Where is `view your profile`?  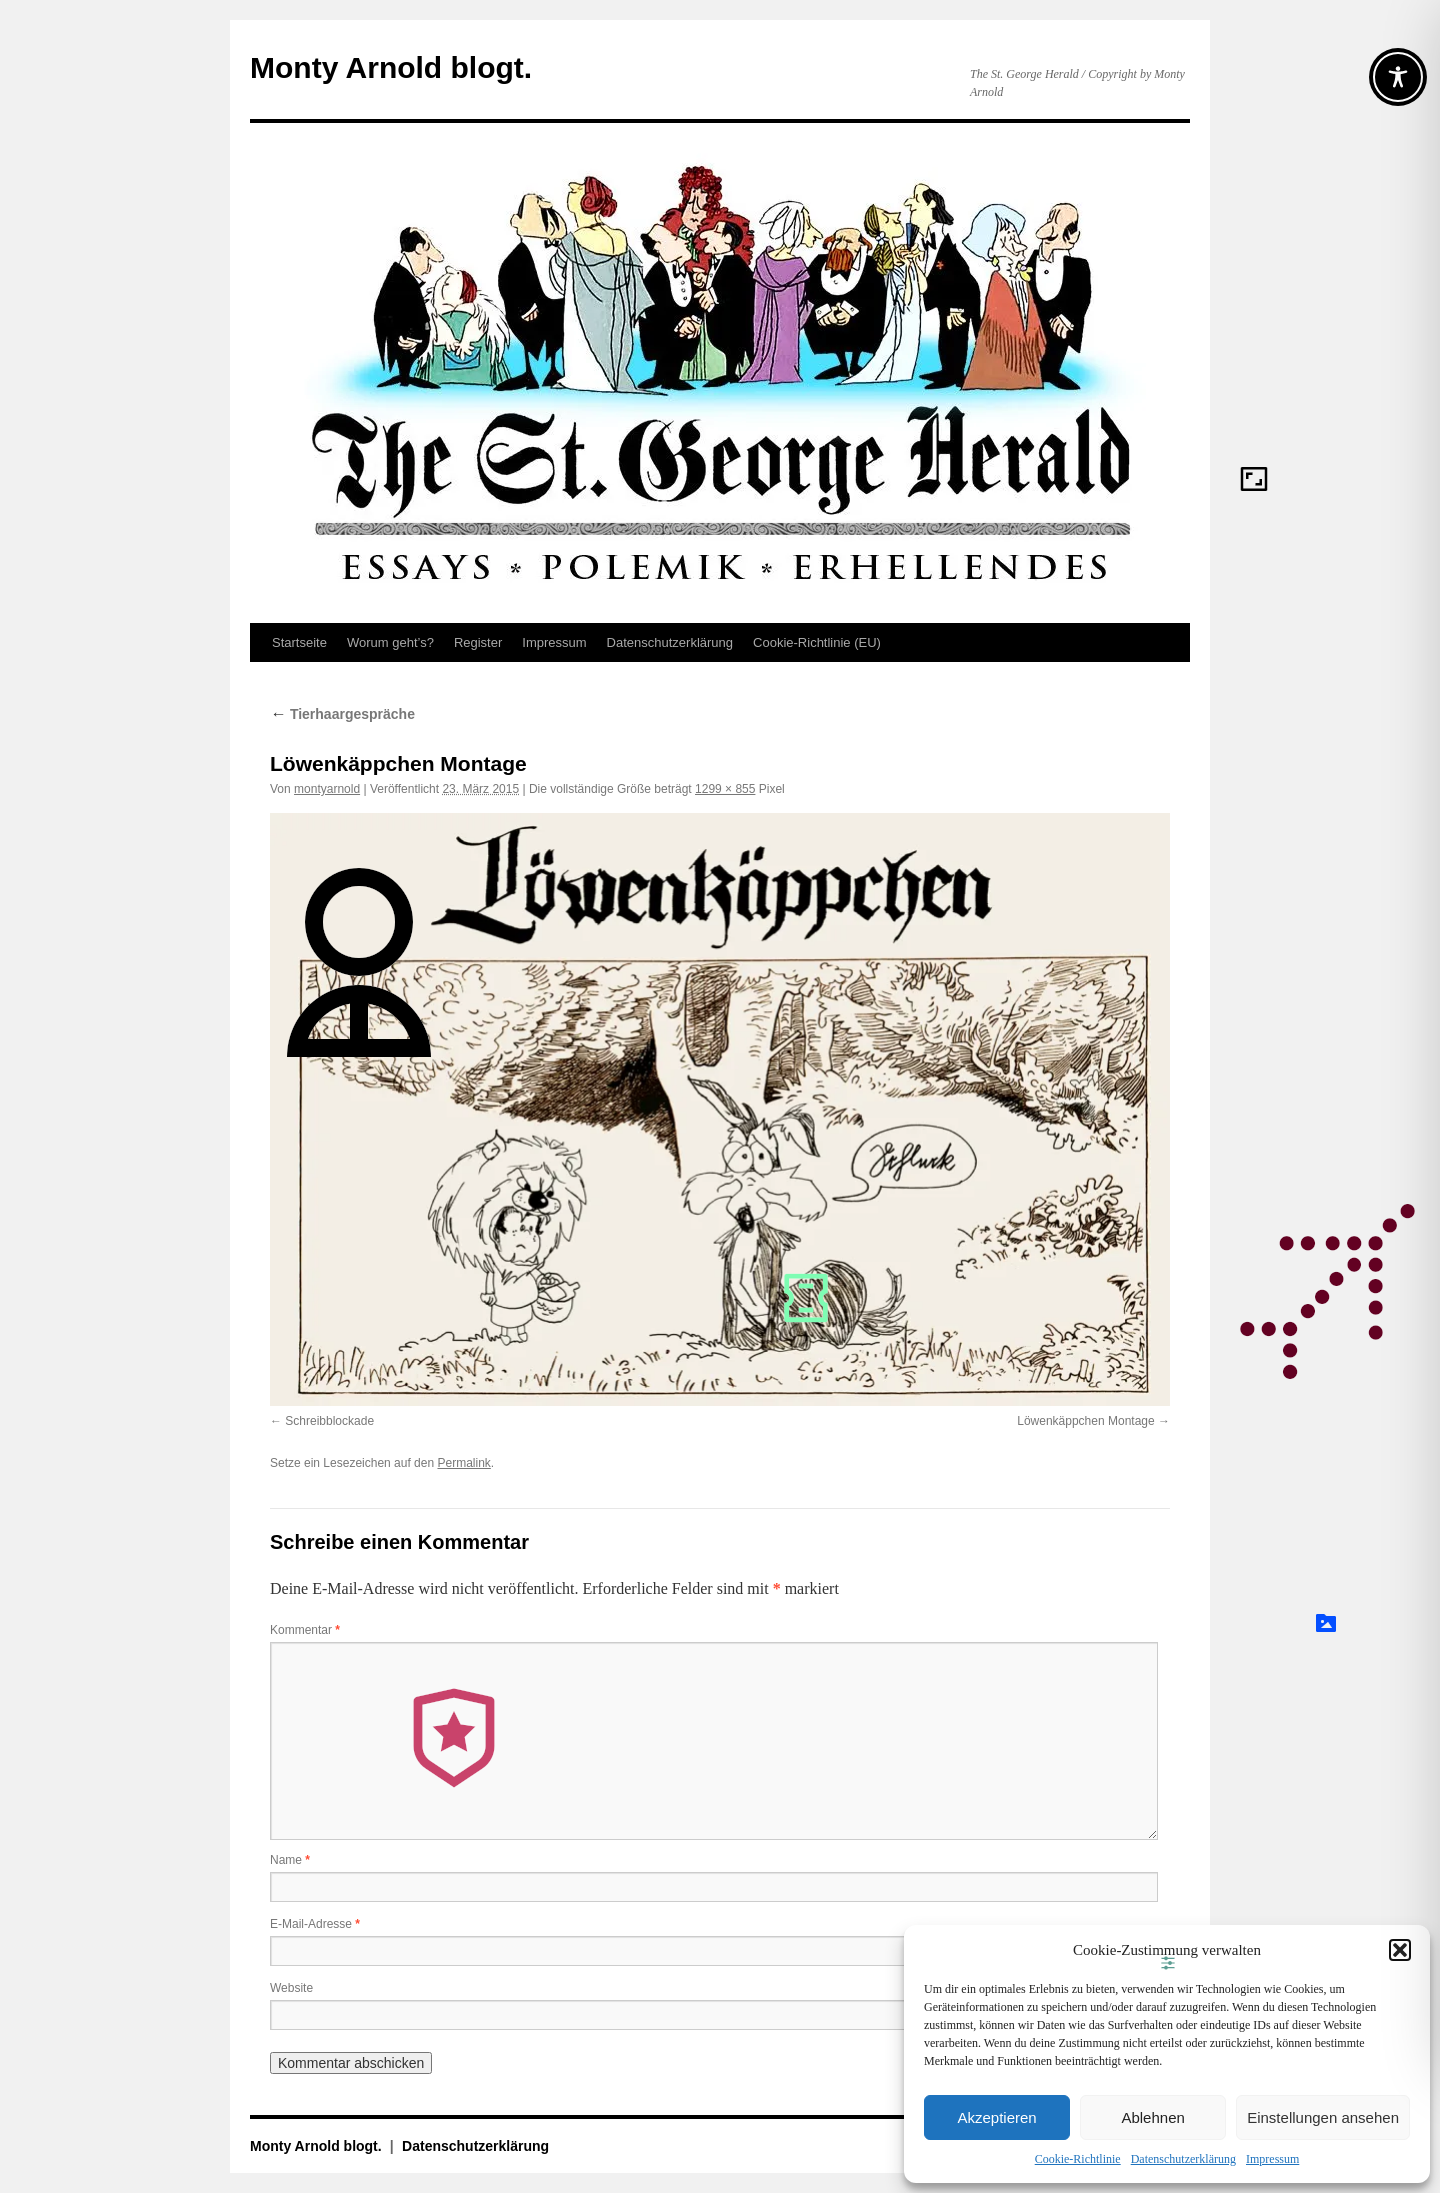
view your profile is located at coordinates (359, 967).